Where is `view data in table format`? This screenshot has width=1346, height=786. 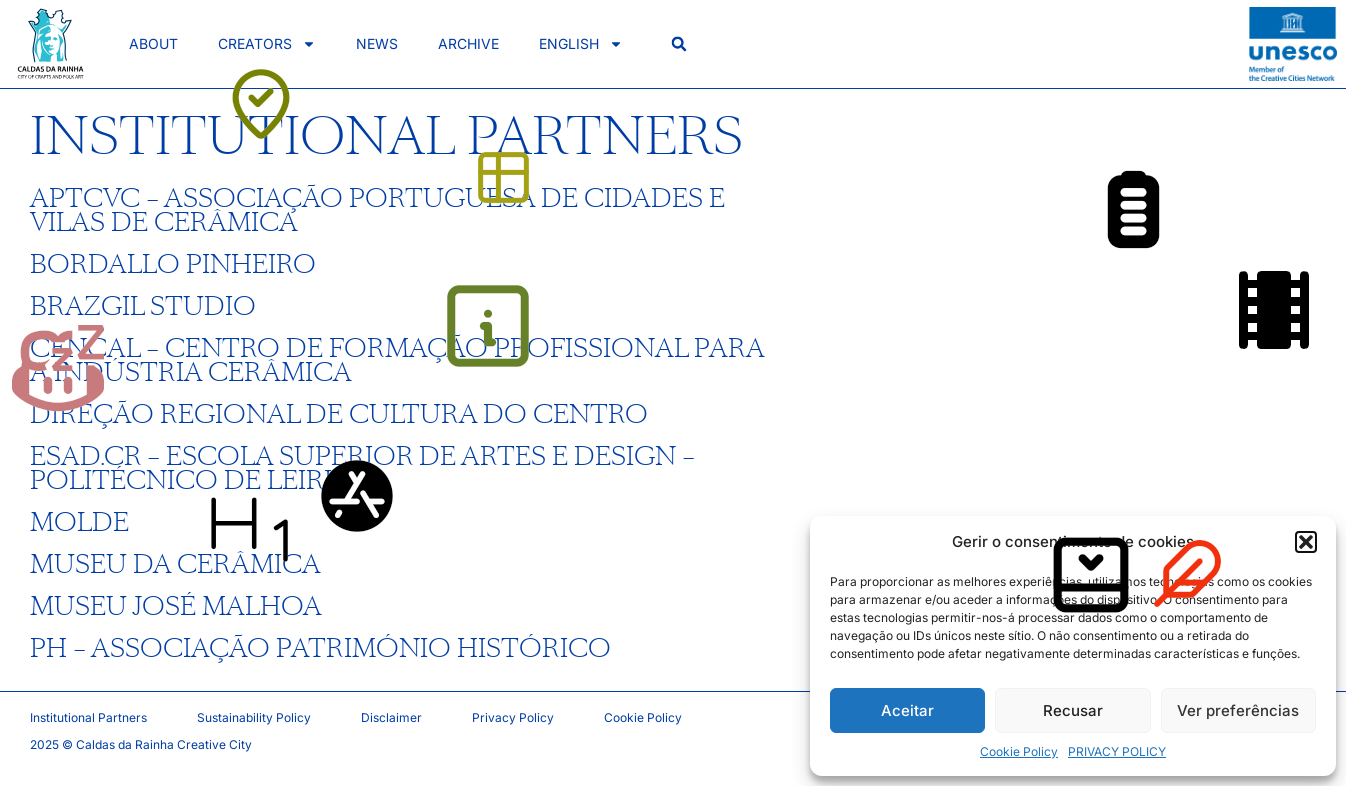 view data in table format is located at coordinates (503, 177).